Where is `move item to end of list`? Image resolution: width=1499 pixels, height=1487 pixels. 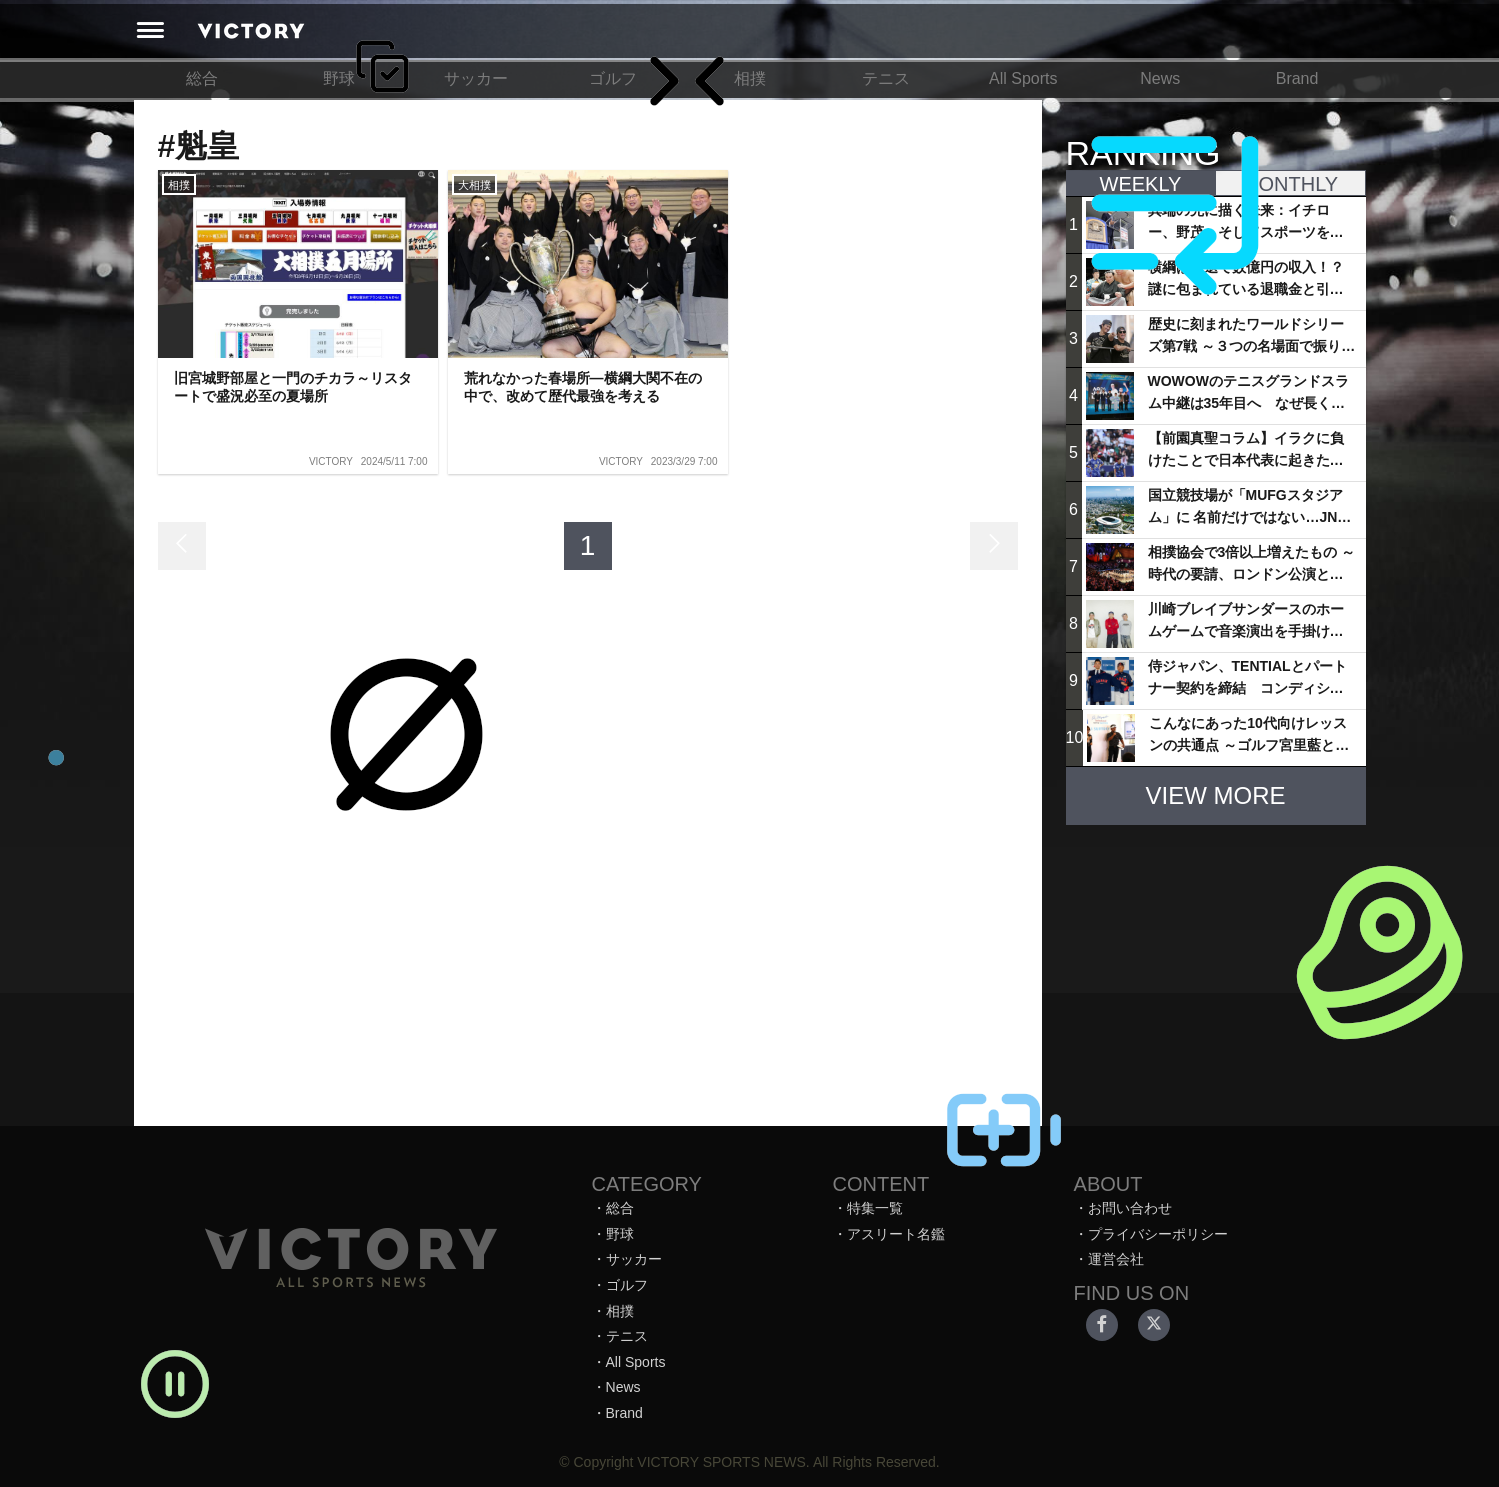
move item to end of list is located at coordinates (1175, 203).